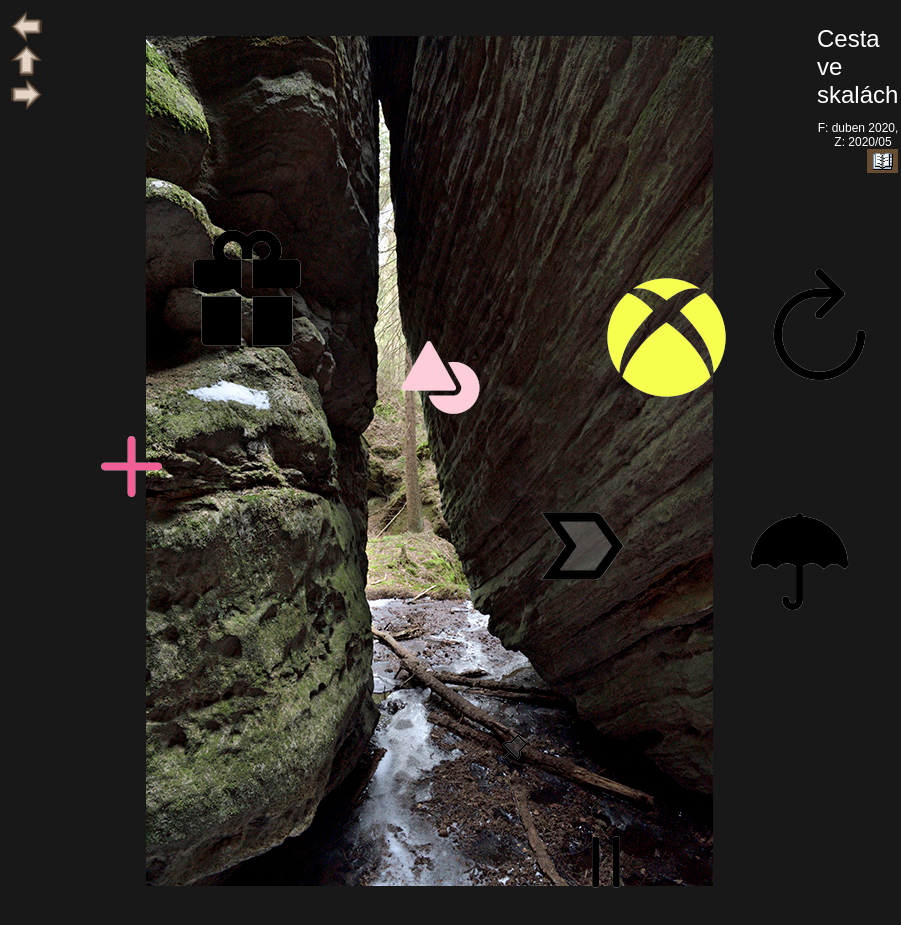 This screenshot has width=901, height=925. Describe the element at coordinates (580, 546) in the screenshot. I see `mark as important or priority` at that location.